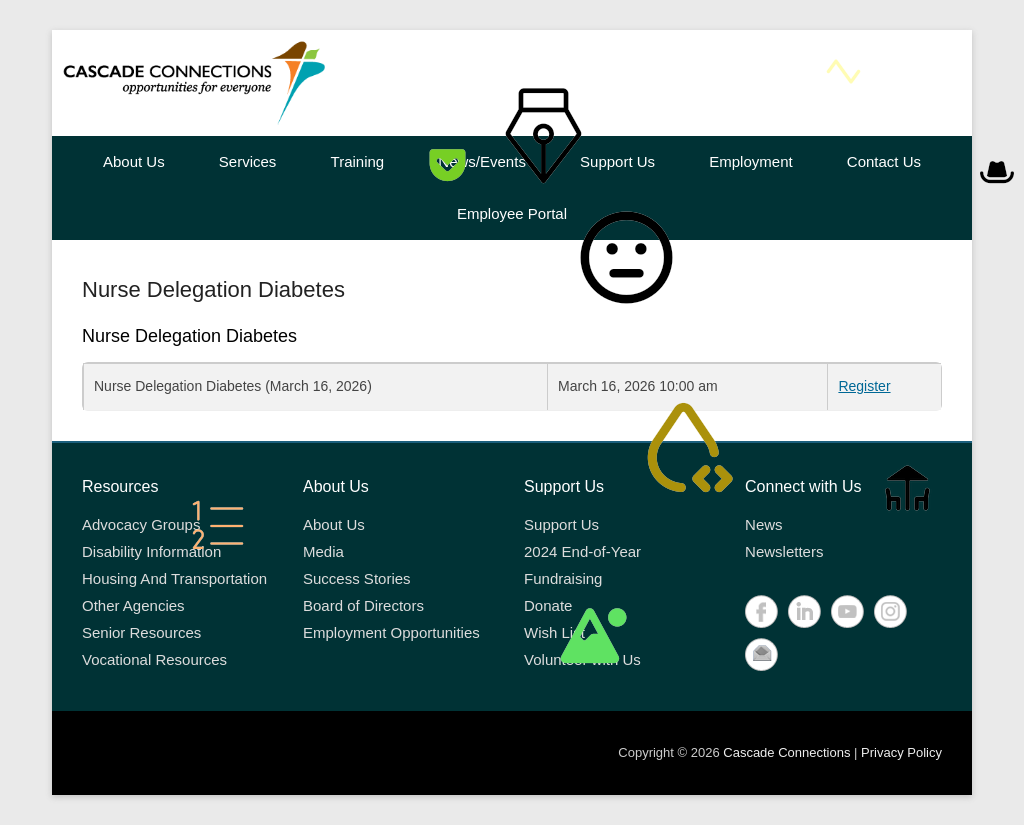 The image size is (1024, 825). I want to click on audio or sound wave visualization, so click(843, 71).